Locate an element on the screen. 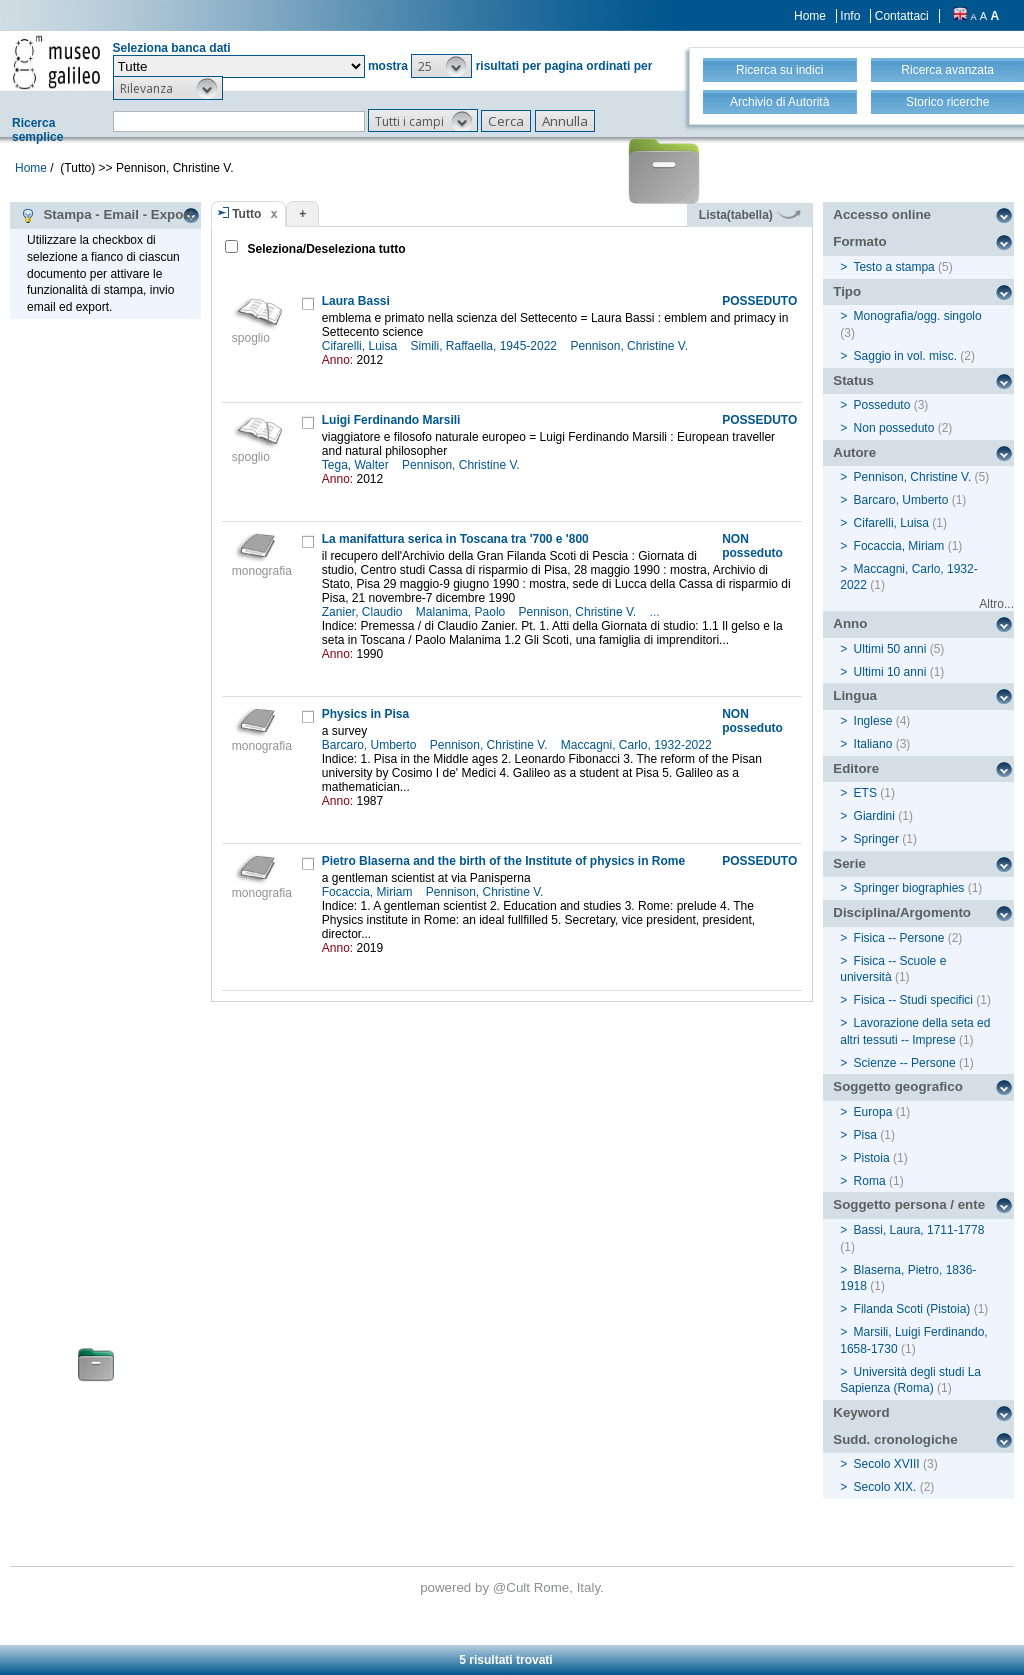 This screenshot has width=1024, height=1675. open the file manager is located at coordinates (96, 1364).